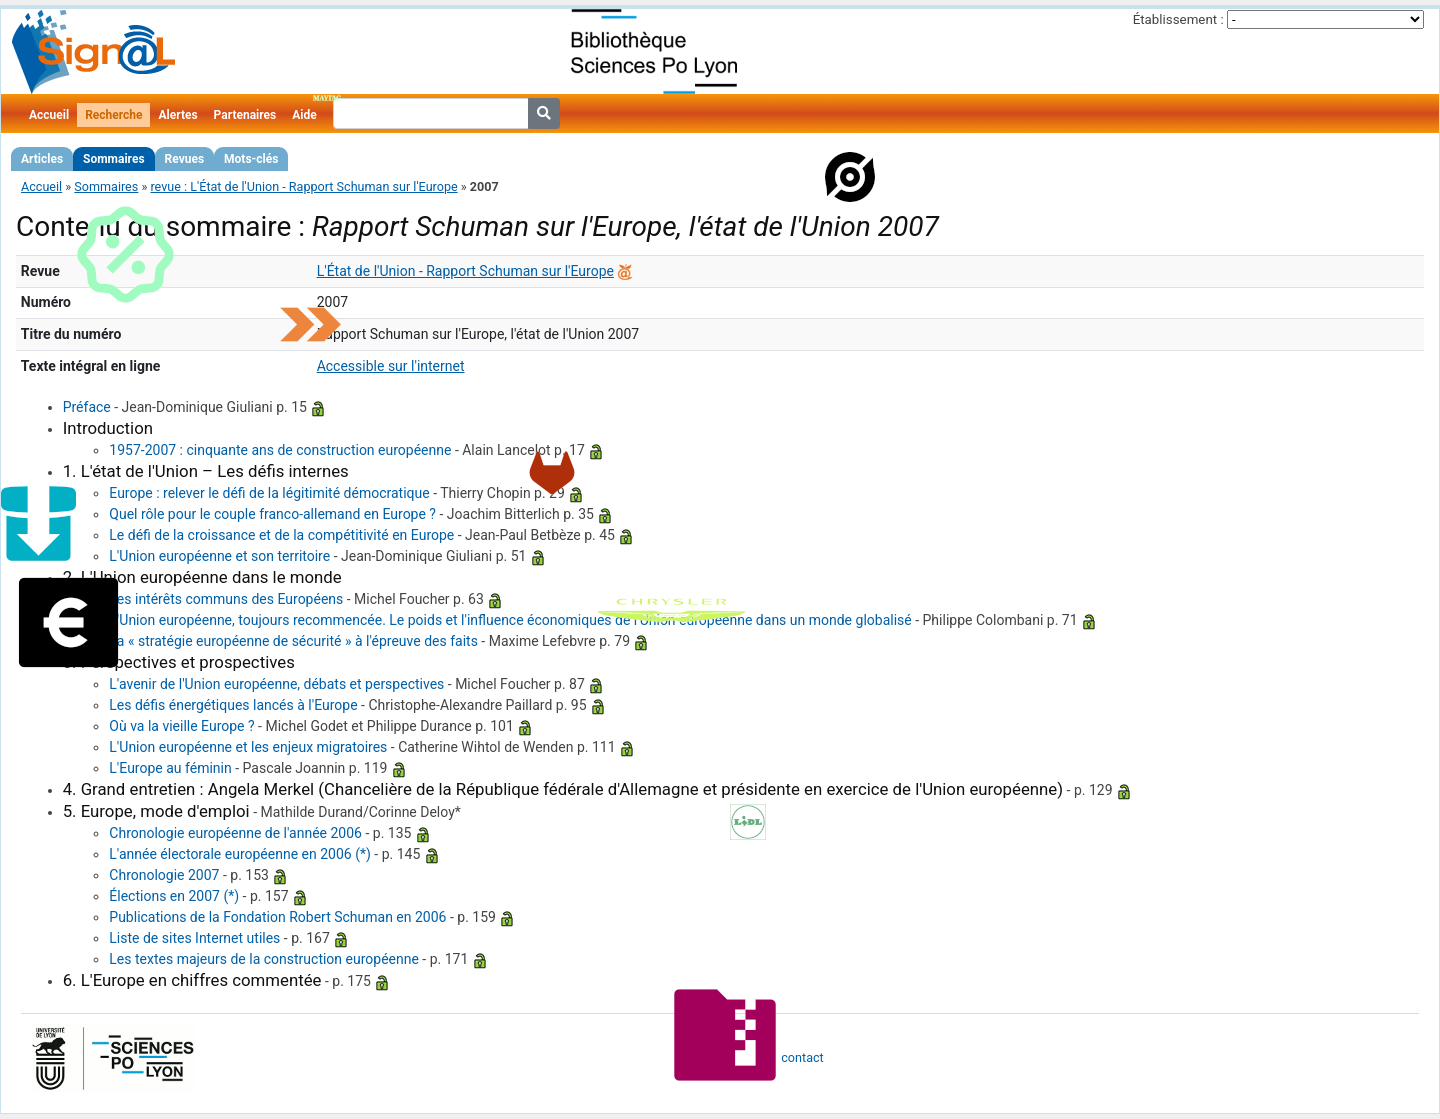 The image size is (1440, 1119). I want to click on open the Lidl shopping app, so click(748, 822).